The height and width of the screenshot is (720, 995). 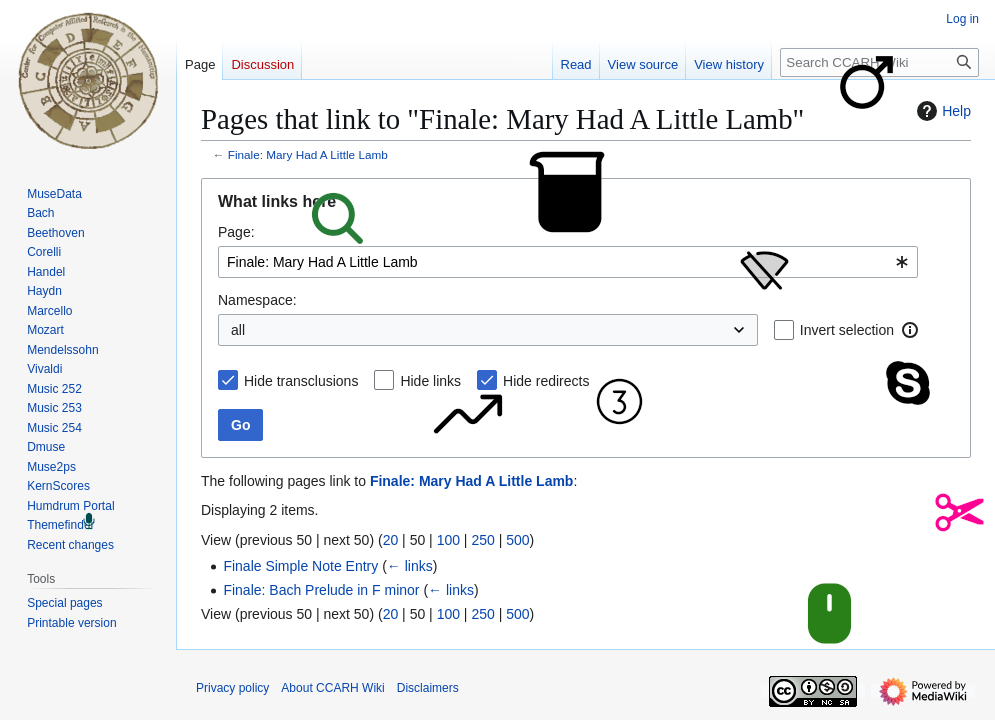 What do you see at coordinates (89, 521) in the screenshot?
I see `tap to start voice input` at bounding box center [89, 521].